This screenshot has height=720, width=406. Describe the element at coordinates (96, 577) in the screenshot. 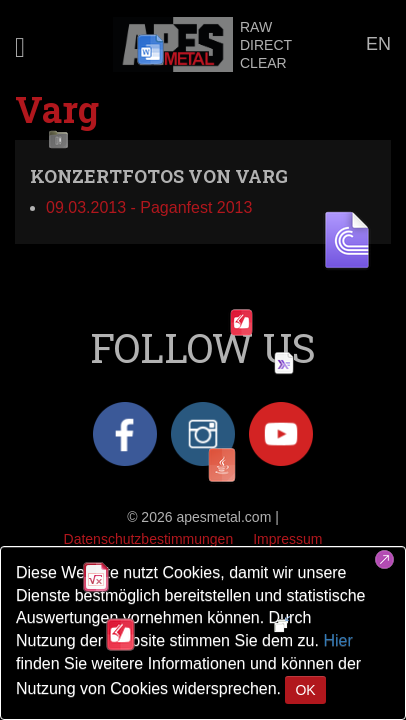

I see `libreoffice math formula file` at that location.